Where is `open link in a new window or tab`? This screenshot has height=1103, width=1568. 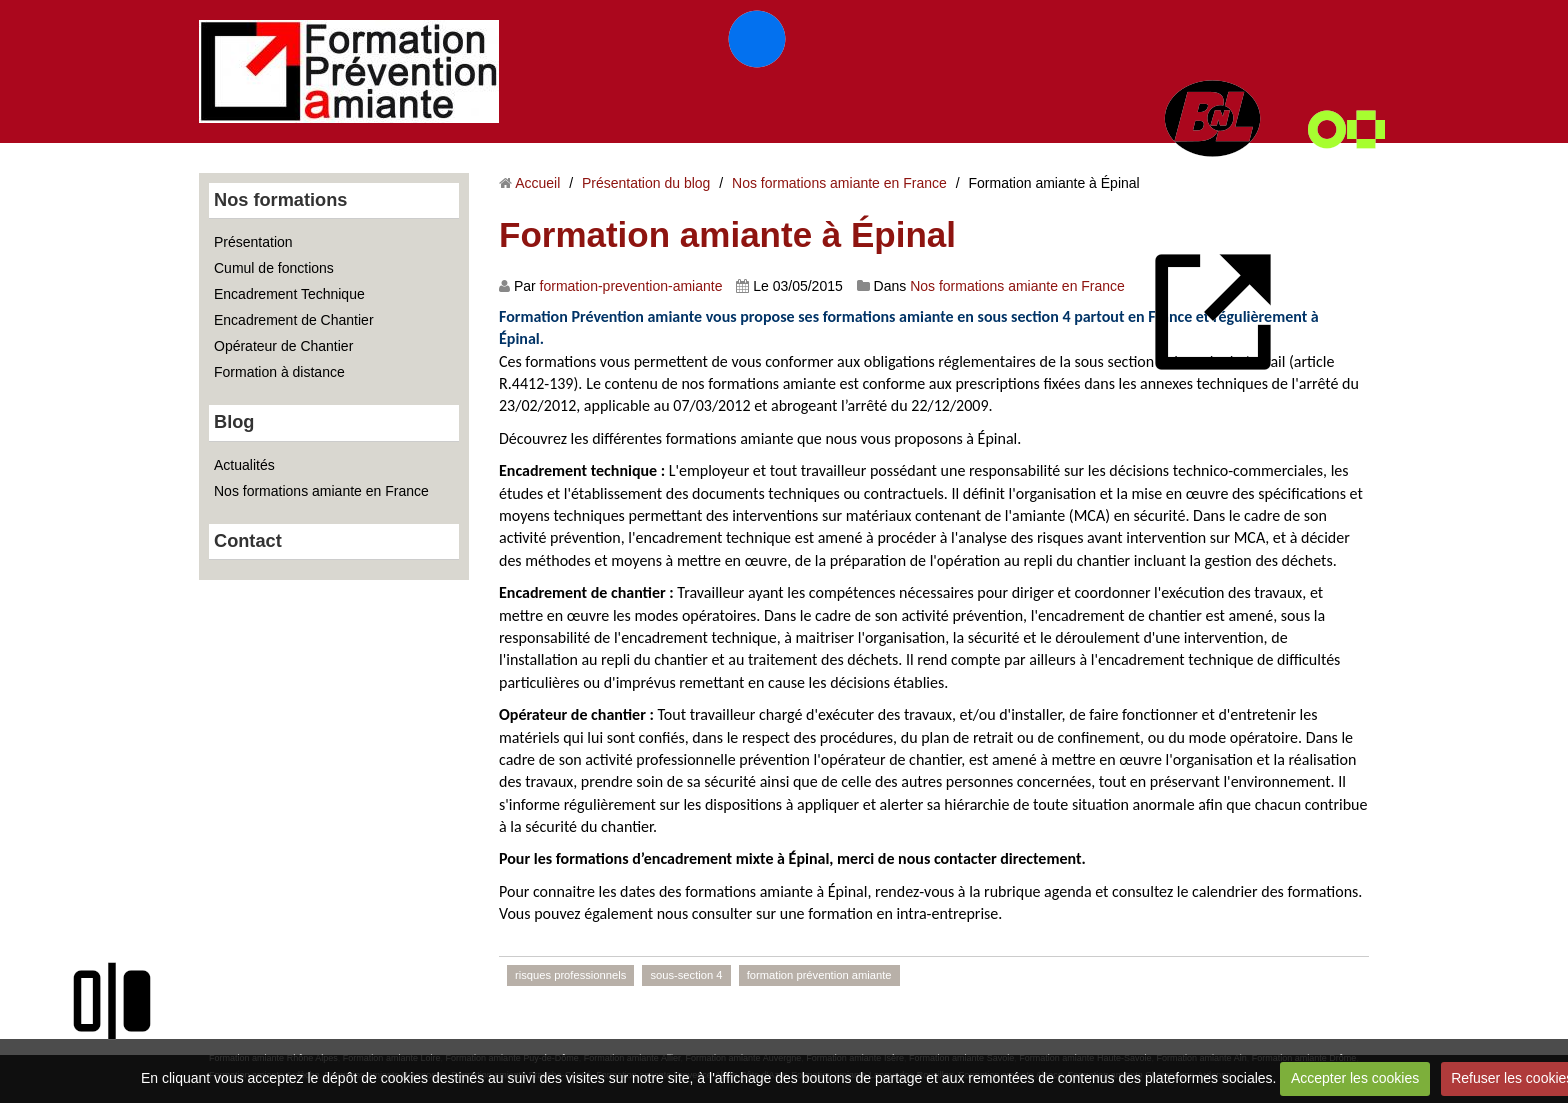
open link in a new window or tab is located at coordinates (1213, 312).